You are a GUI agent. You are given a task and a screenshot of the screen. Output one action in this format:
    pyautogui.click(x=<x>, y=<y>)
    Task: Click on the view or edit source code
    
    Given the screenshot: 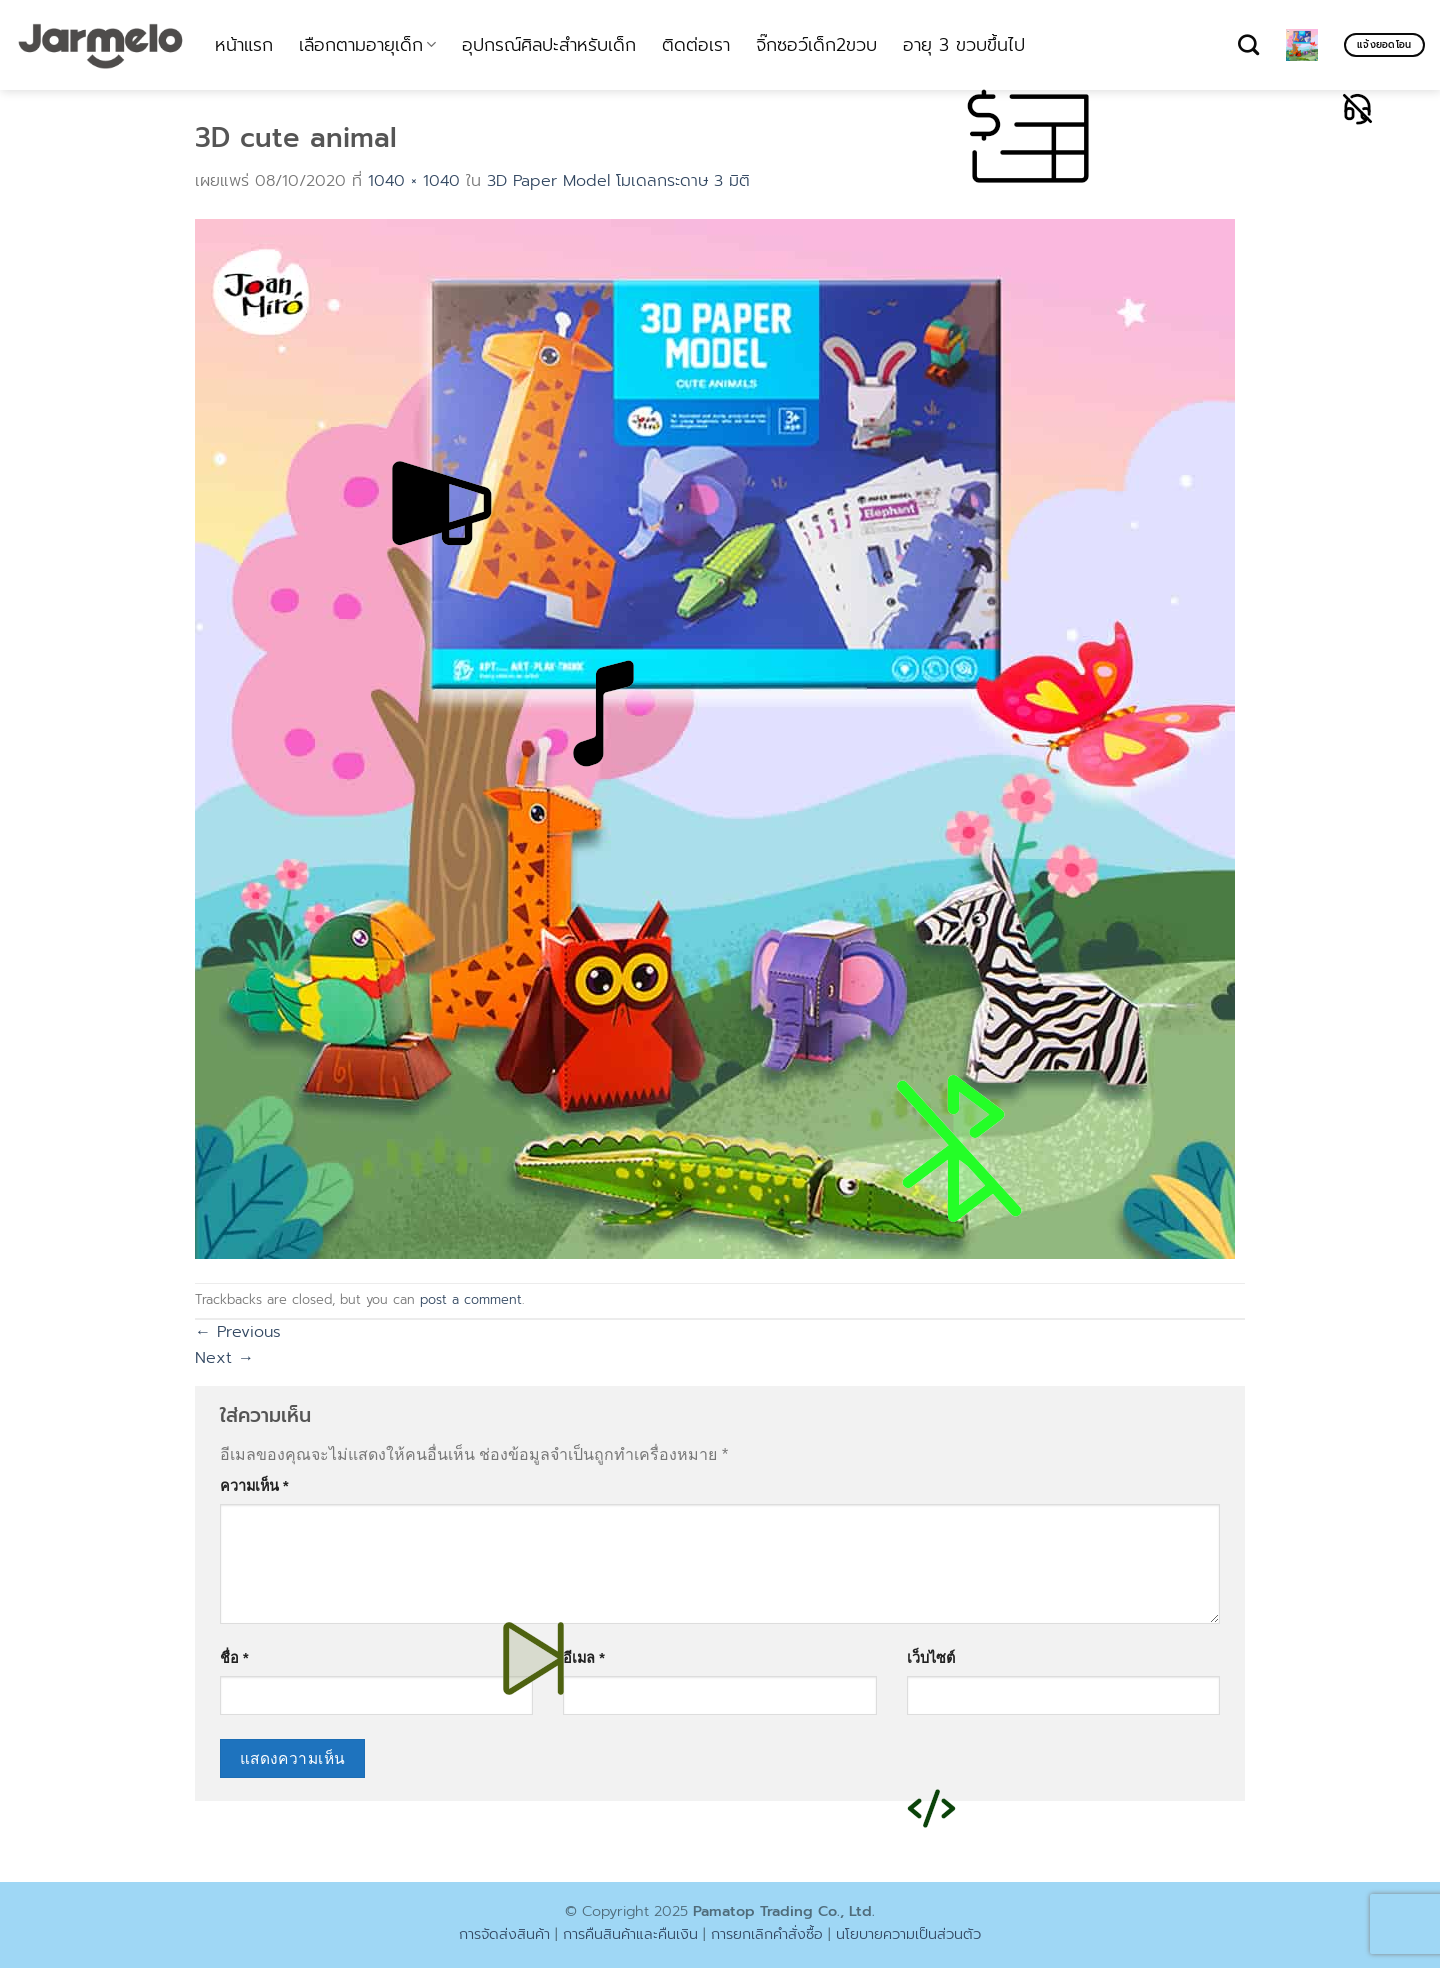 What is the action you would take?
    pyautogui.click(x=931, y=1808)
    